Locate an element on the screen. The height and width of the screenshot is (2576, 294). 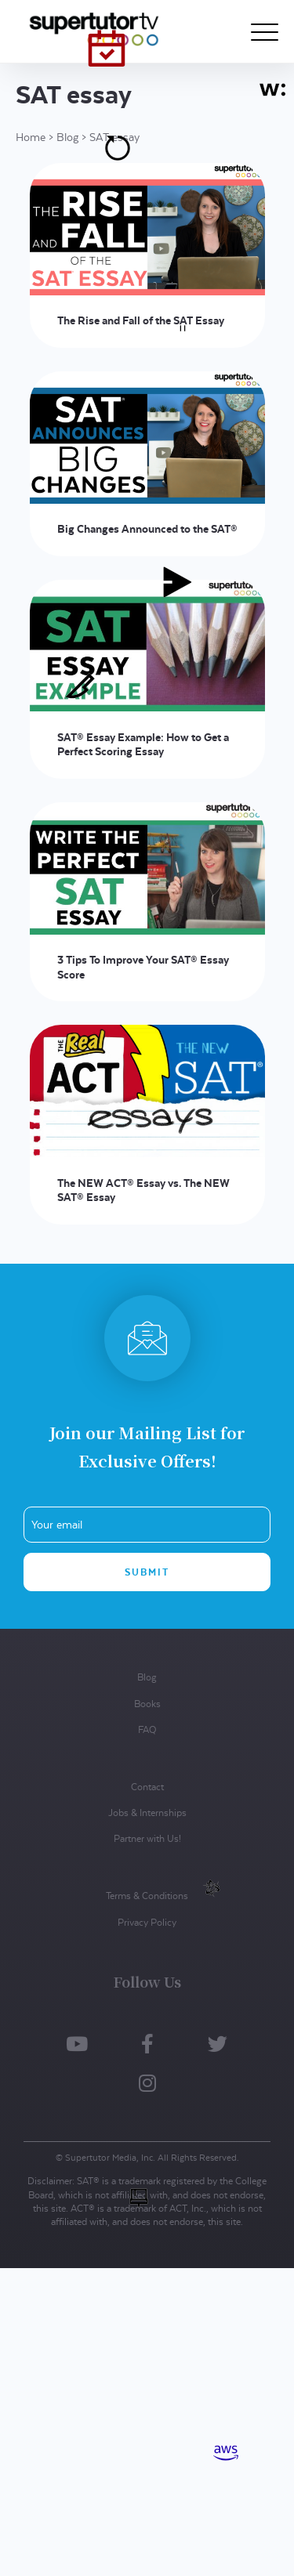
reset or refresh to original state is located at coordinates (118, 148).